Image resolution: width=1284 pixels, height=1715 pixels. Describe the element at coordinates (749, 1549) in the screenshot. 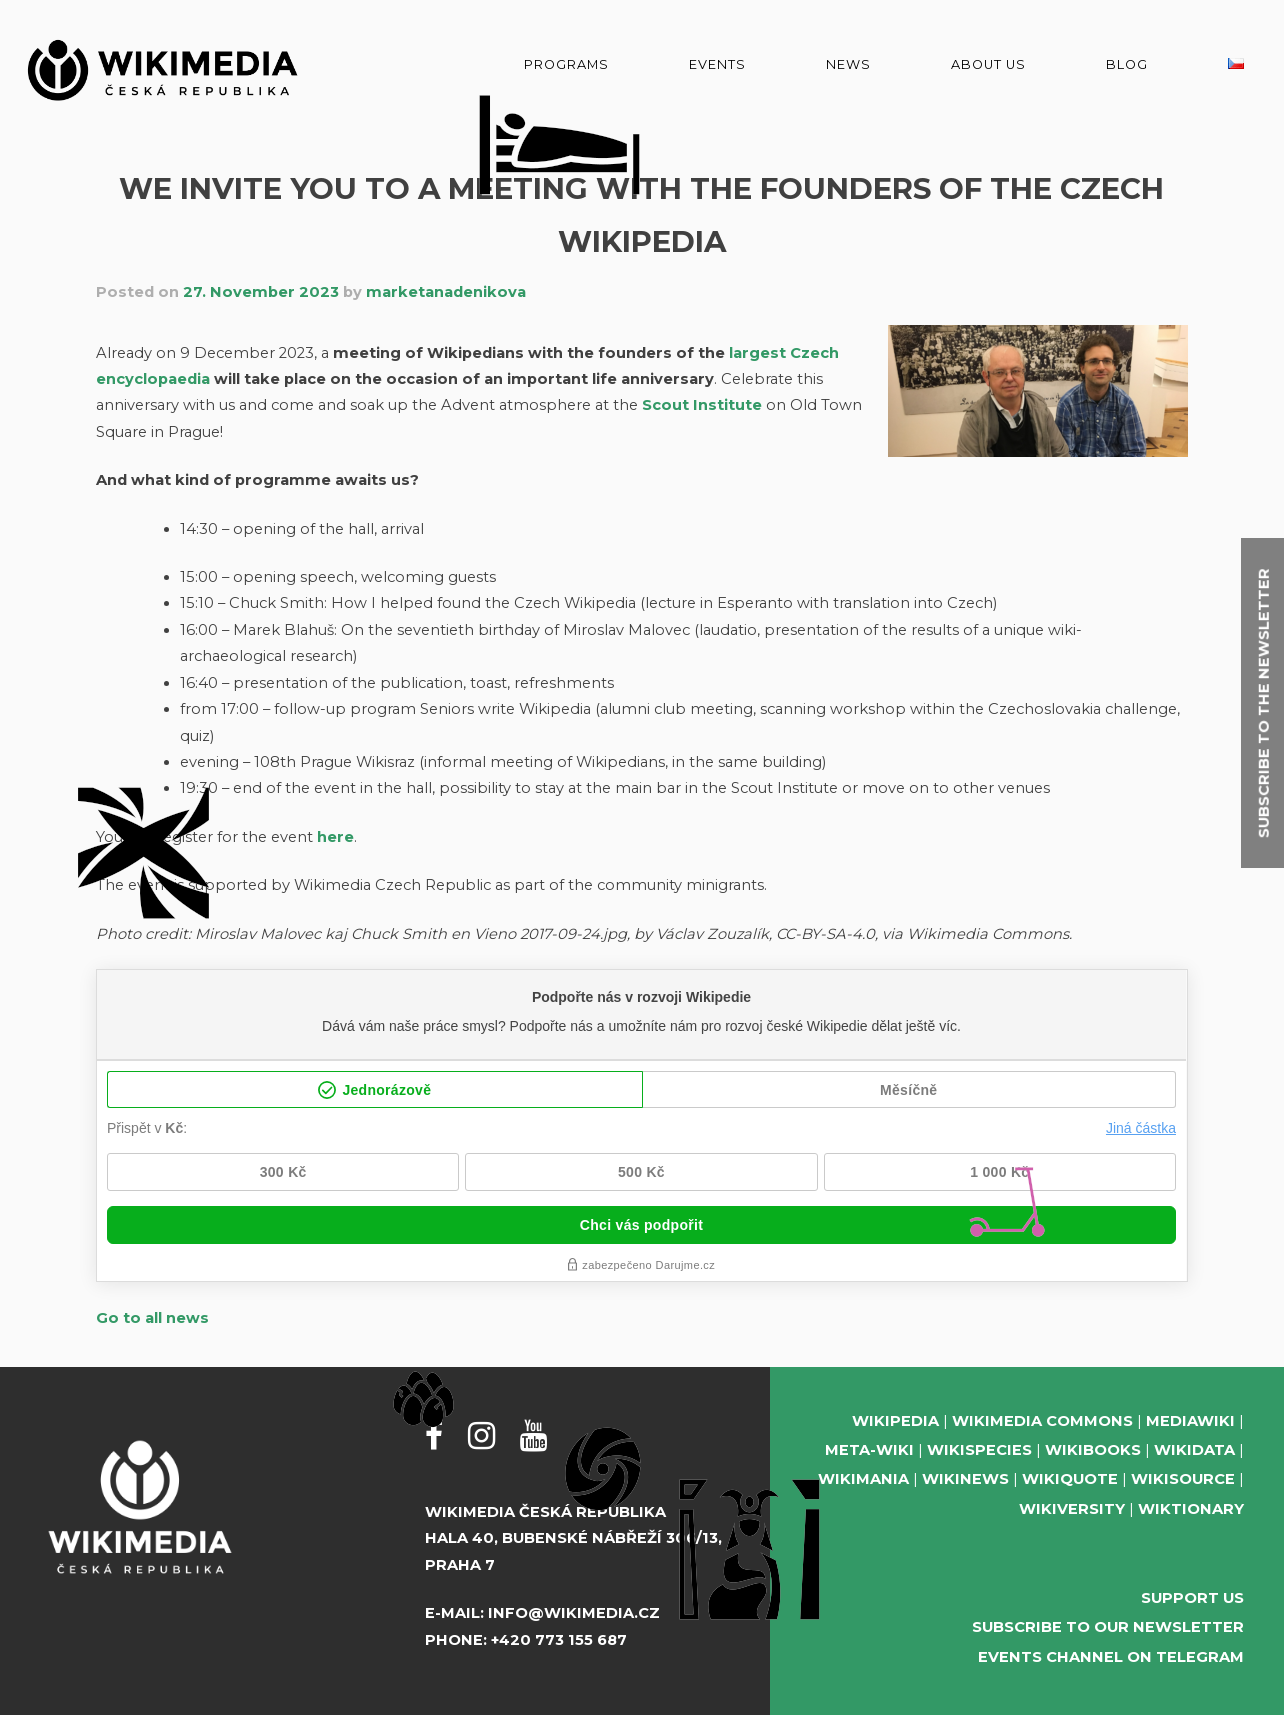

I see `the high priestess tarot card` at that location.